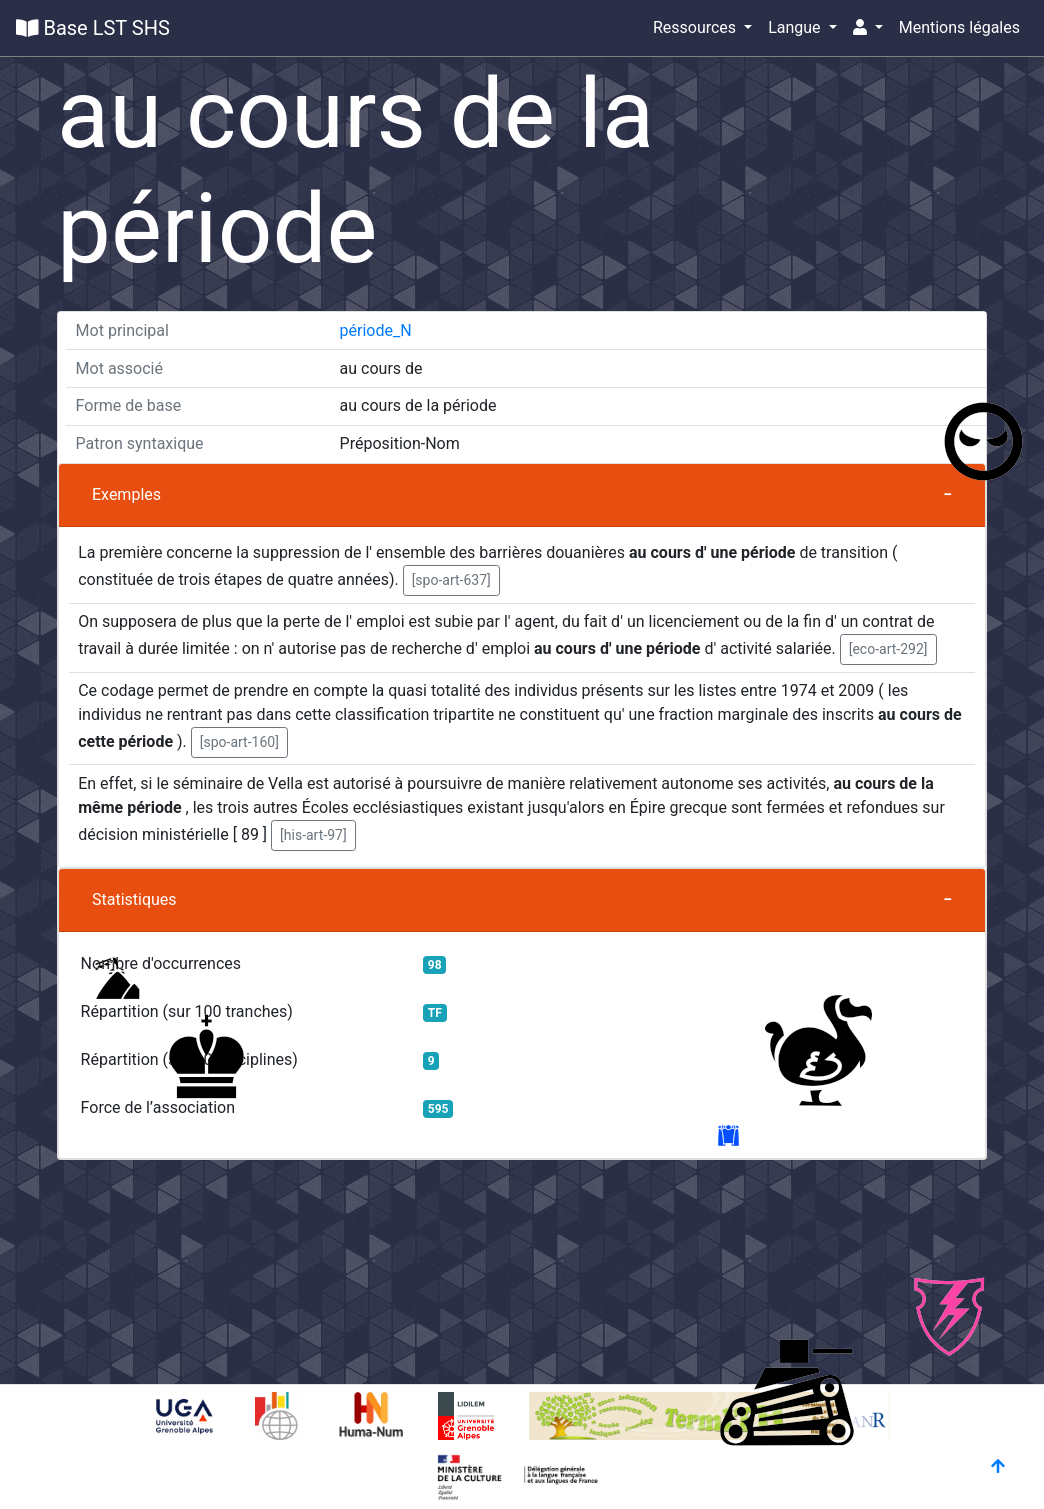 This screenshot has width=1044, height=1509. What do you see at coordinates (949, 1316) in the screenshot?
I see `activate electric shield ability` at bounding box center [949, 1316].